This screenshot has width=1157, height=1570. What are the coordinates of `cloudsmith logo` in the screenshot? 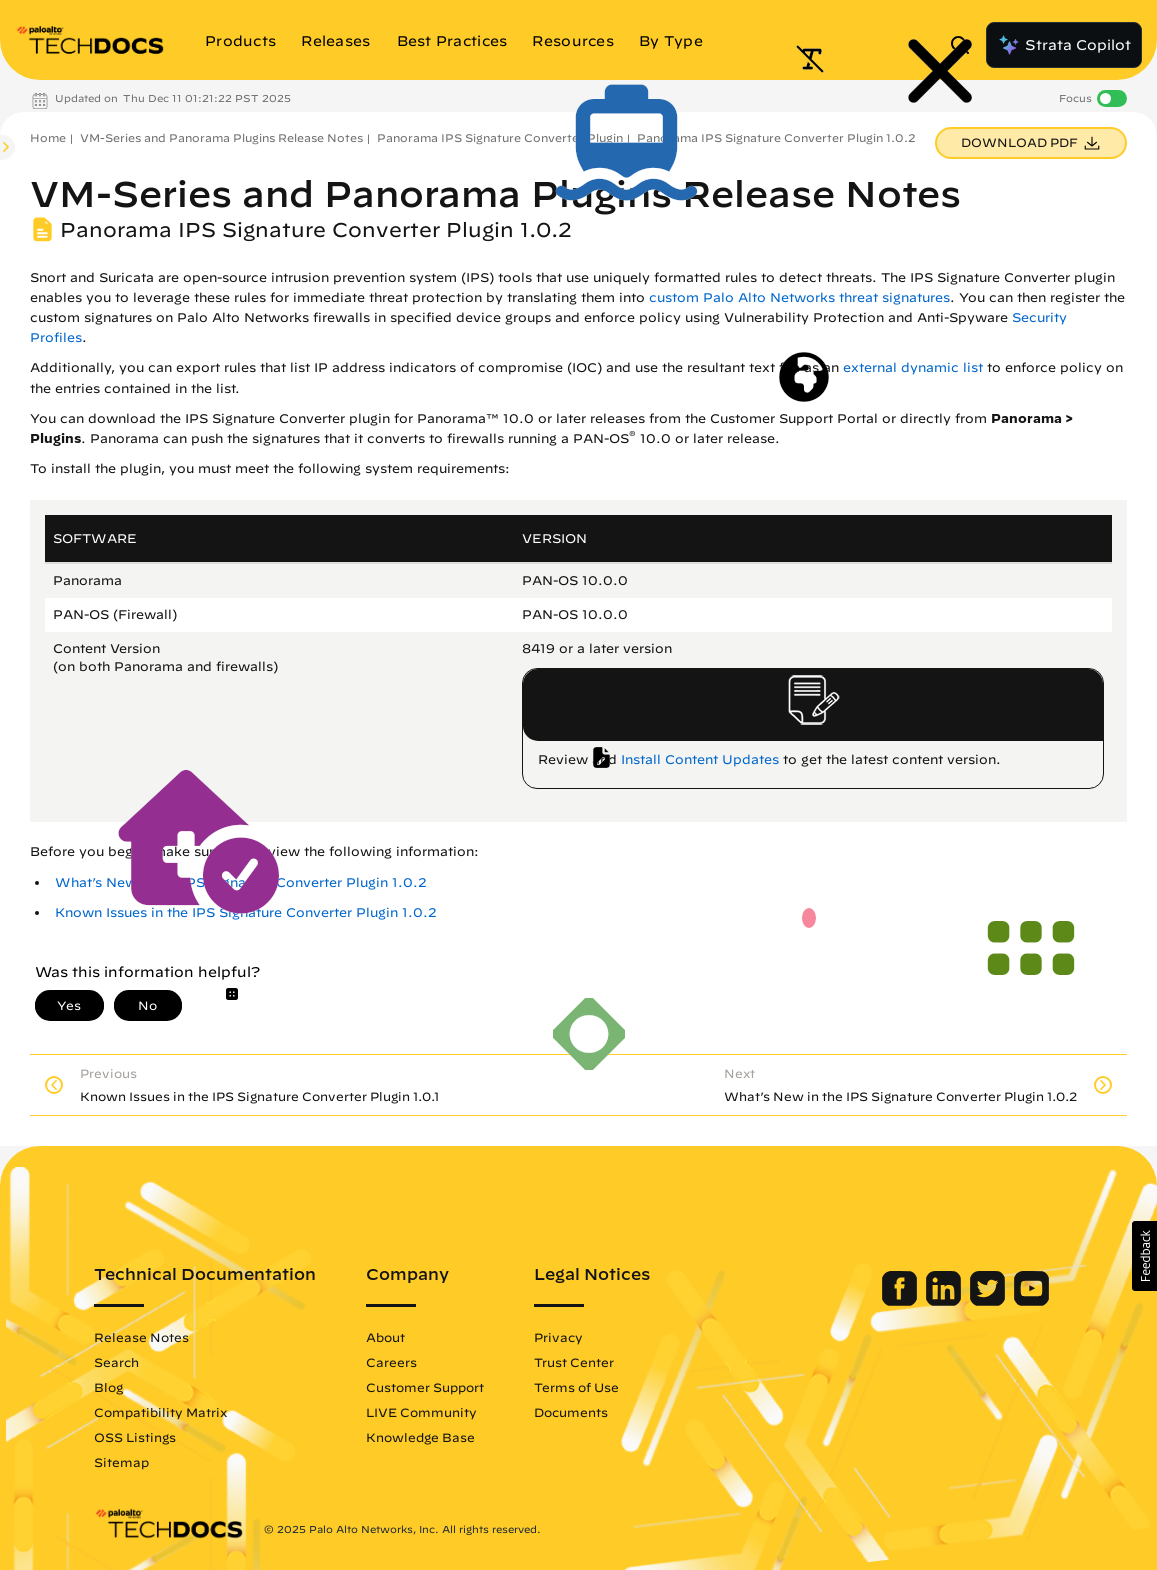 It's located at (589, 1034).